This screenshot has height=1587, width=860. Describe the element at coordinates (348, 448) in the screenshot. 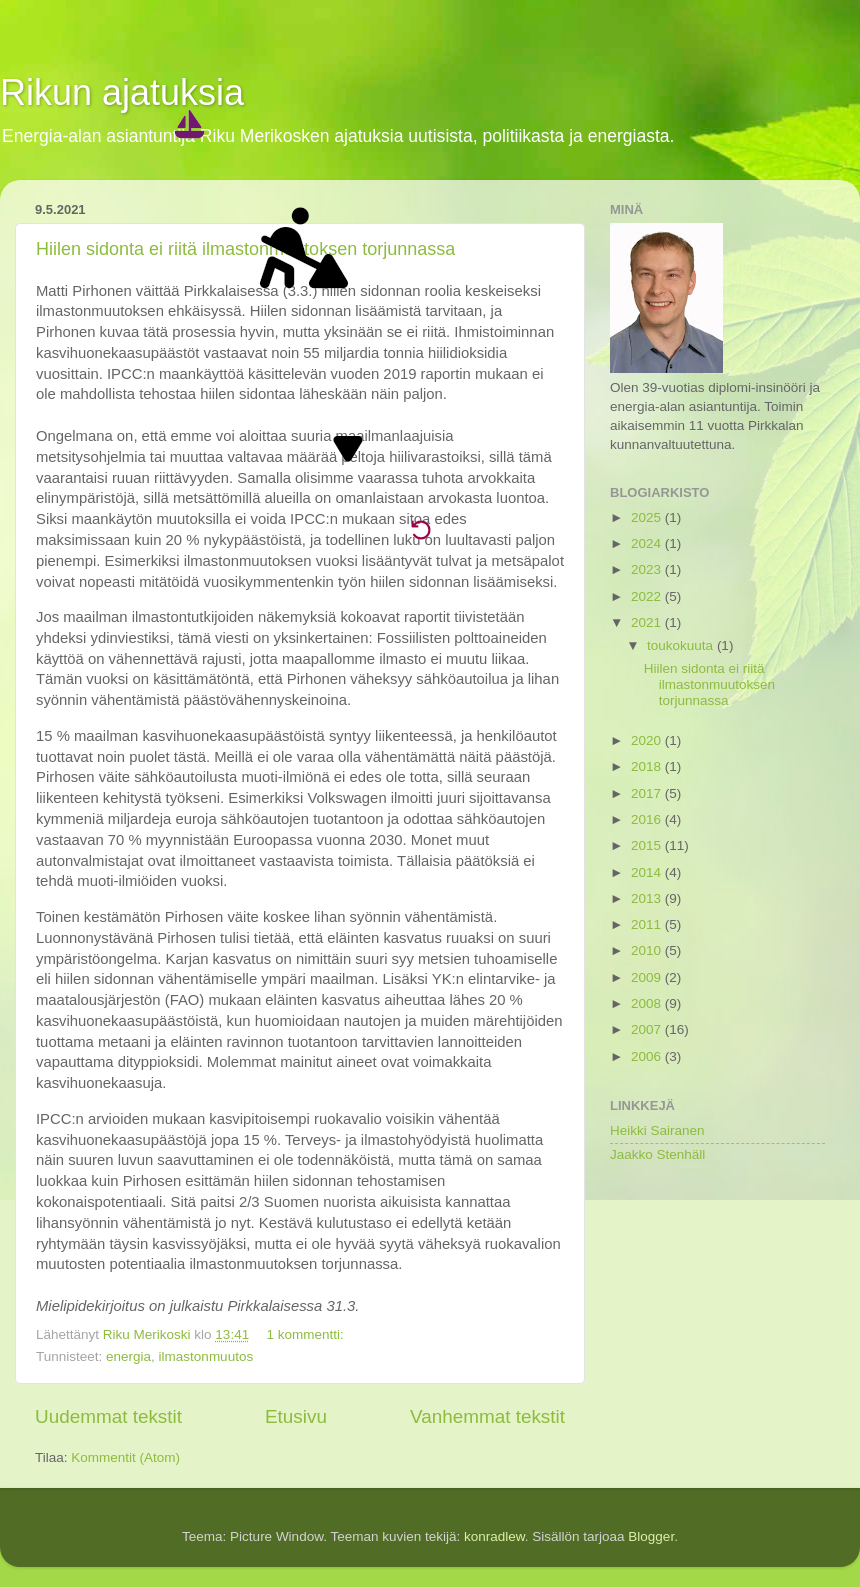

I see `expand dropdown menu` at that location.